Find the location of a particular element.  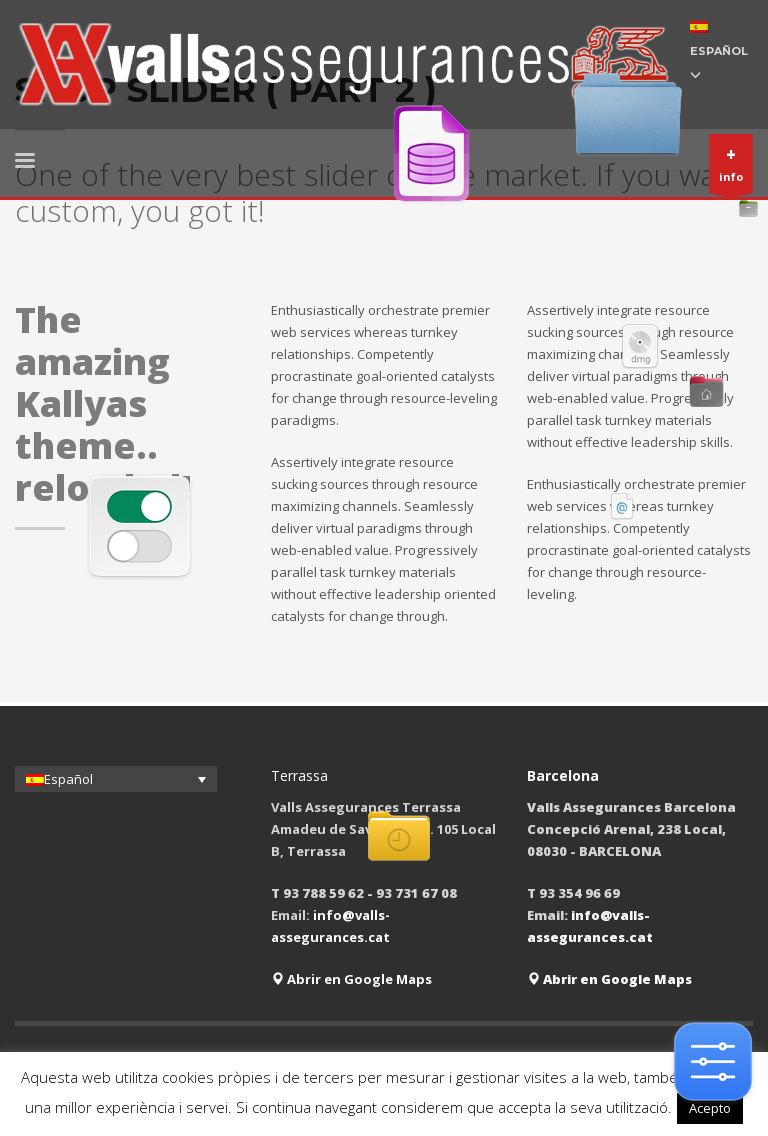

access your home folder is located at coordinates (706, 391).